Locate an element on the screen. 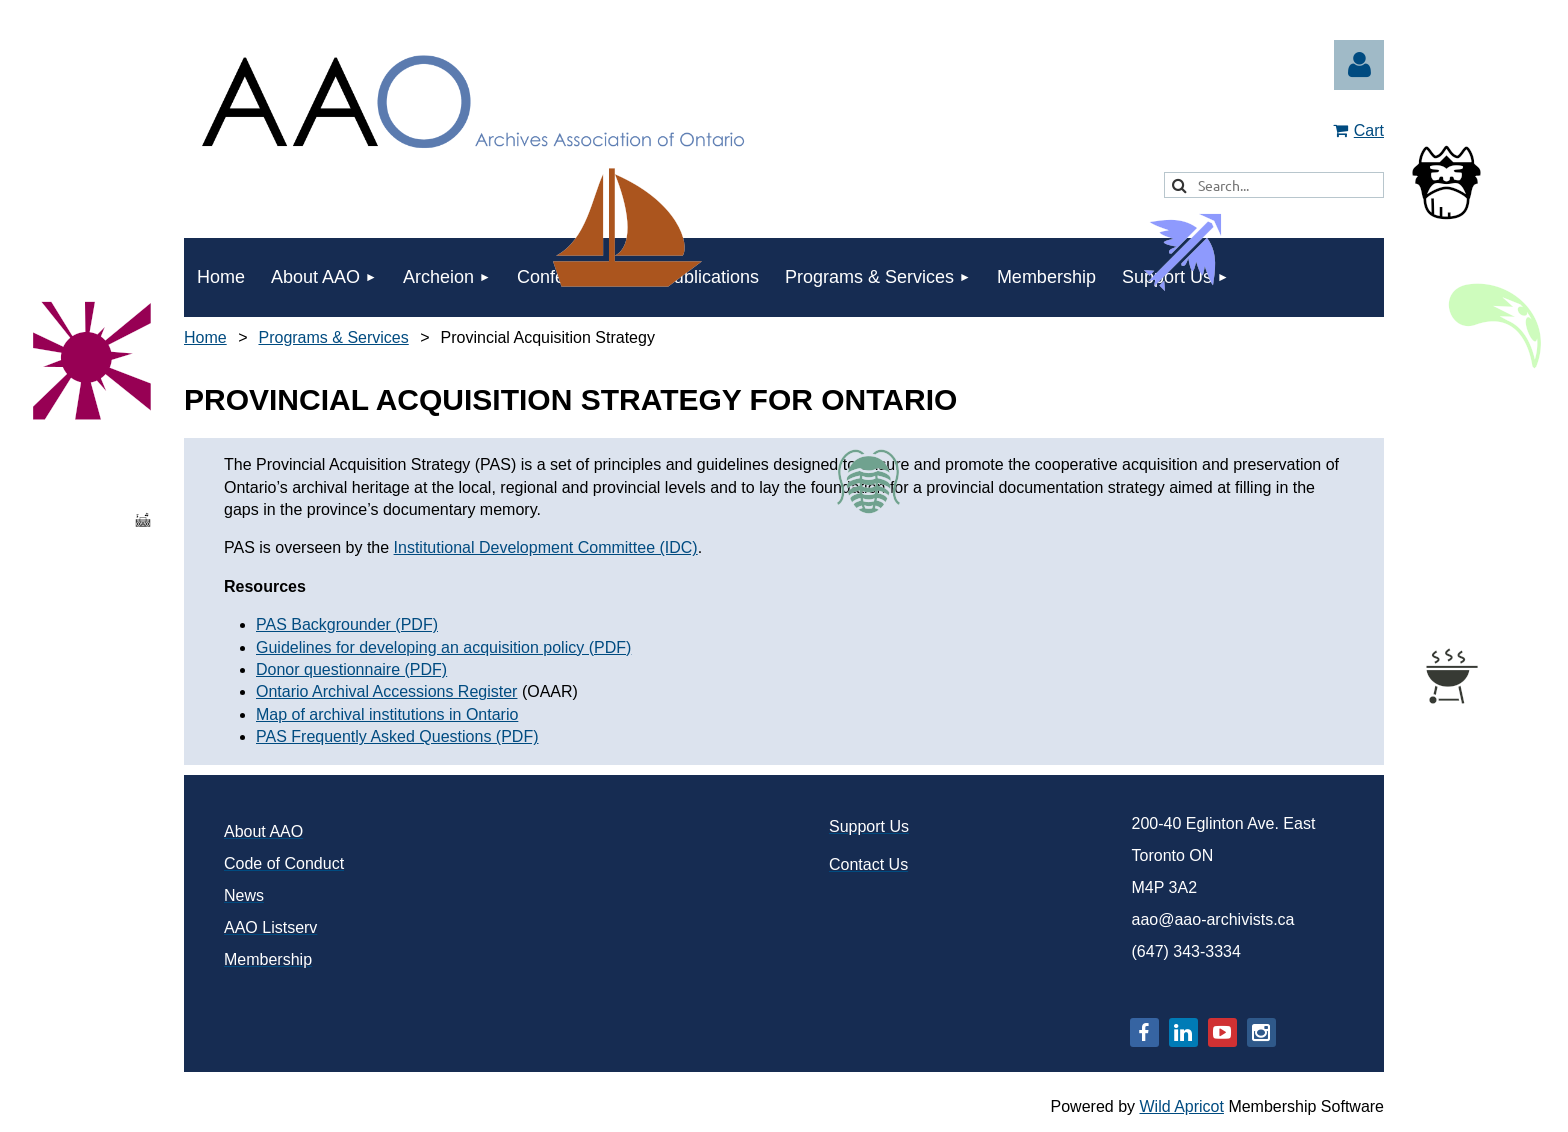 The height and width of the screenshot is (1132, 1568). open music player or audio controls is located at coordinates (143, 520).